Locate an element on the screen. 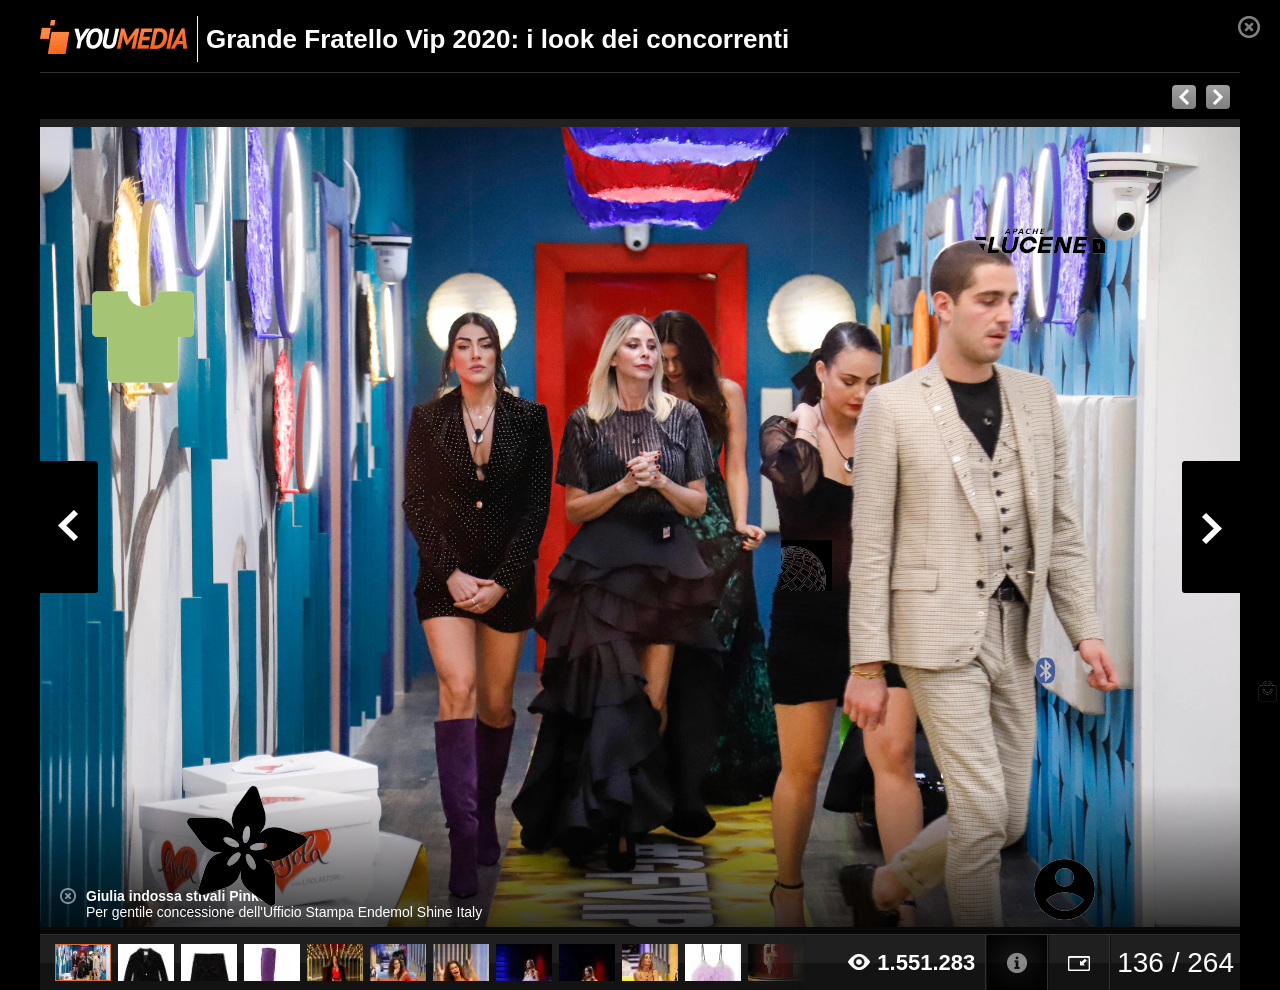  visit the Adafruit website or store is located at coordinates (247, 846).